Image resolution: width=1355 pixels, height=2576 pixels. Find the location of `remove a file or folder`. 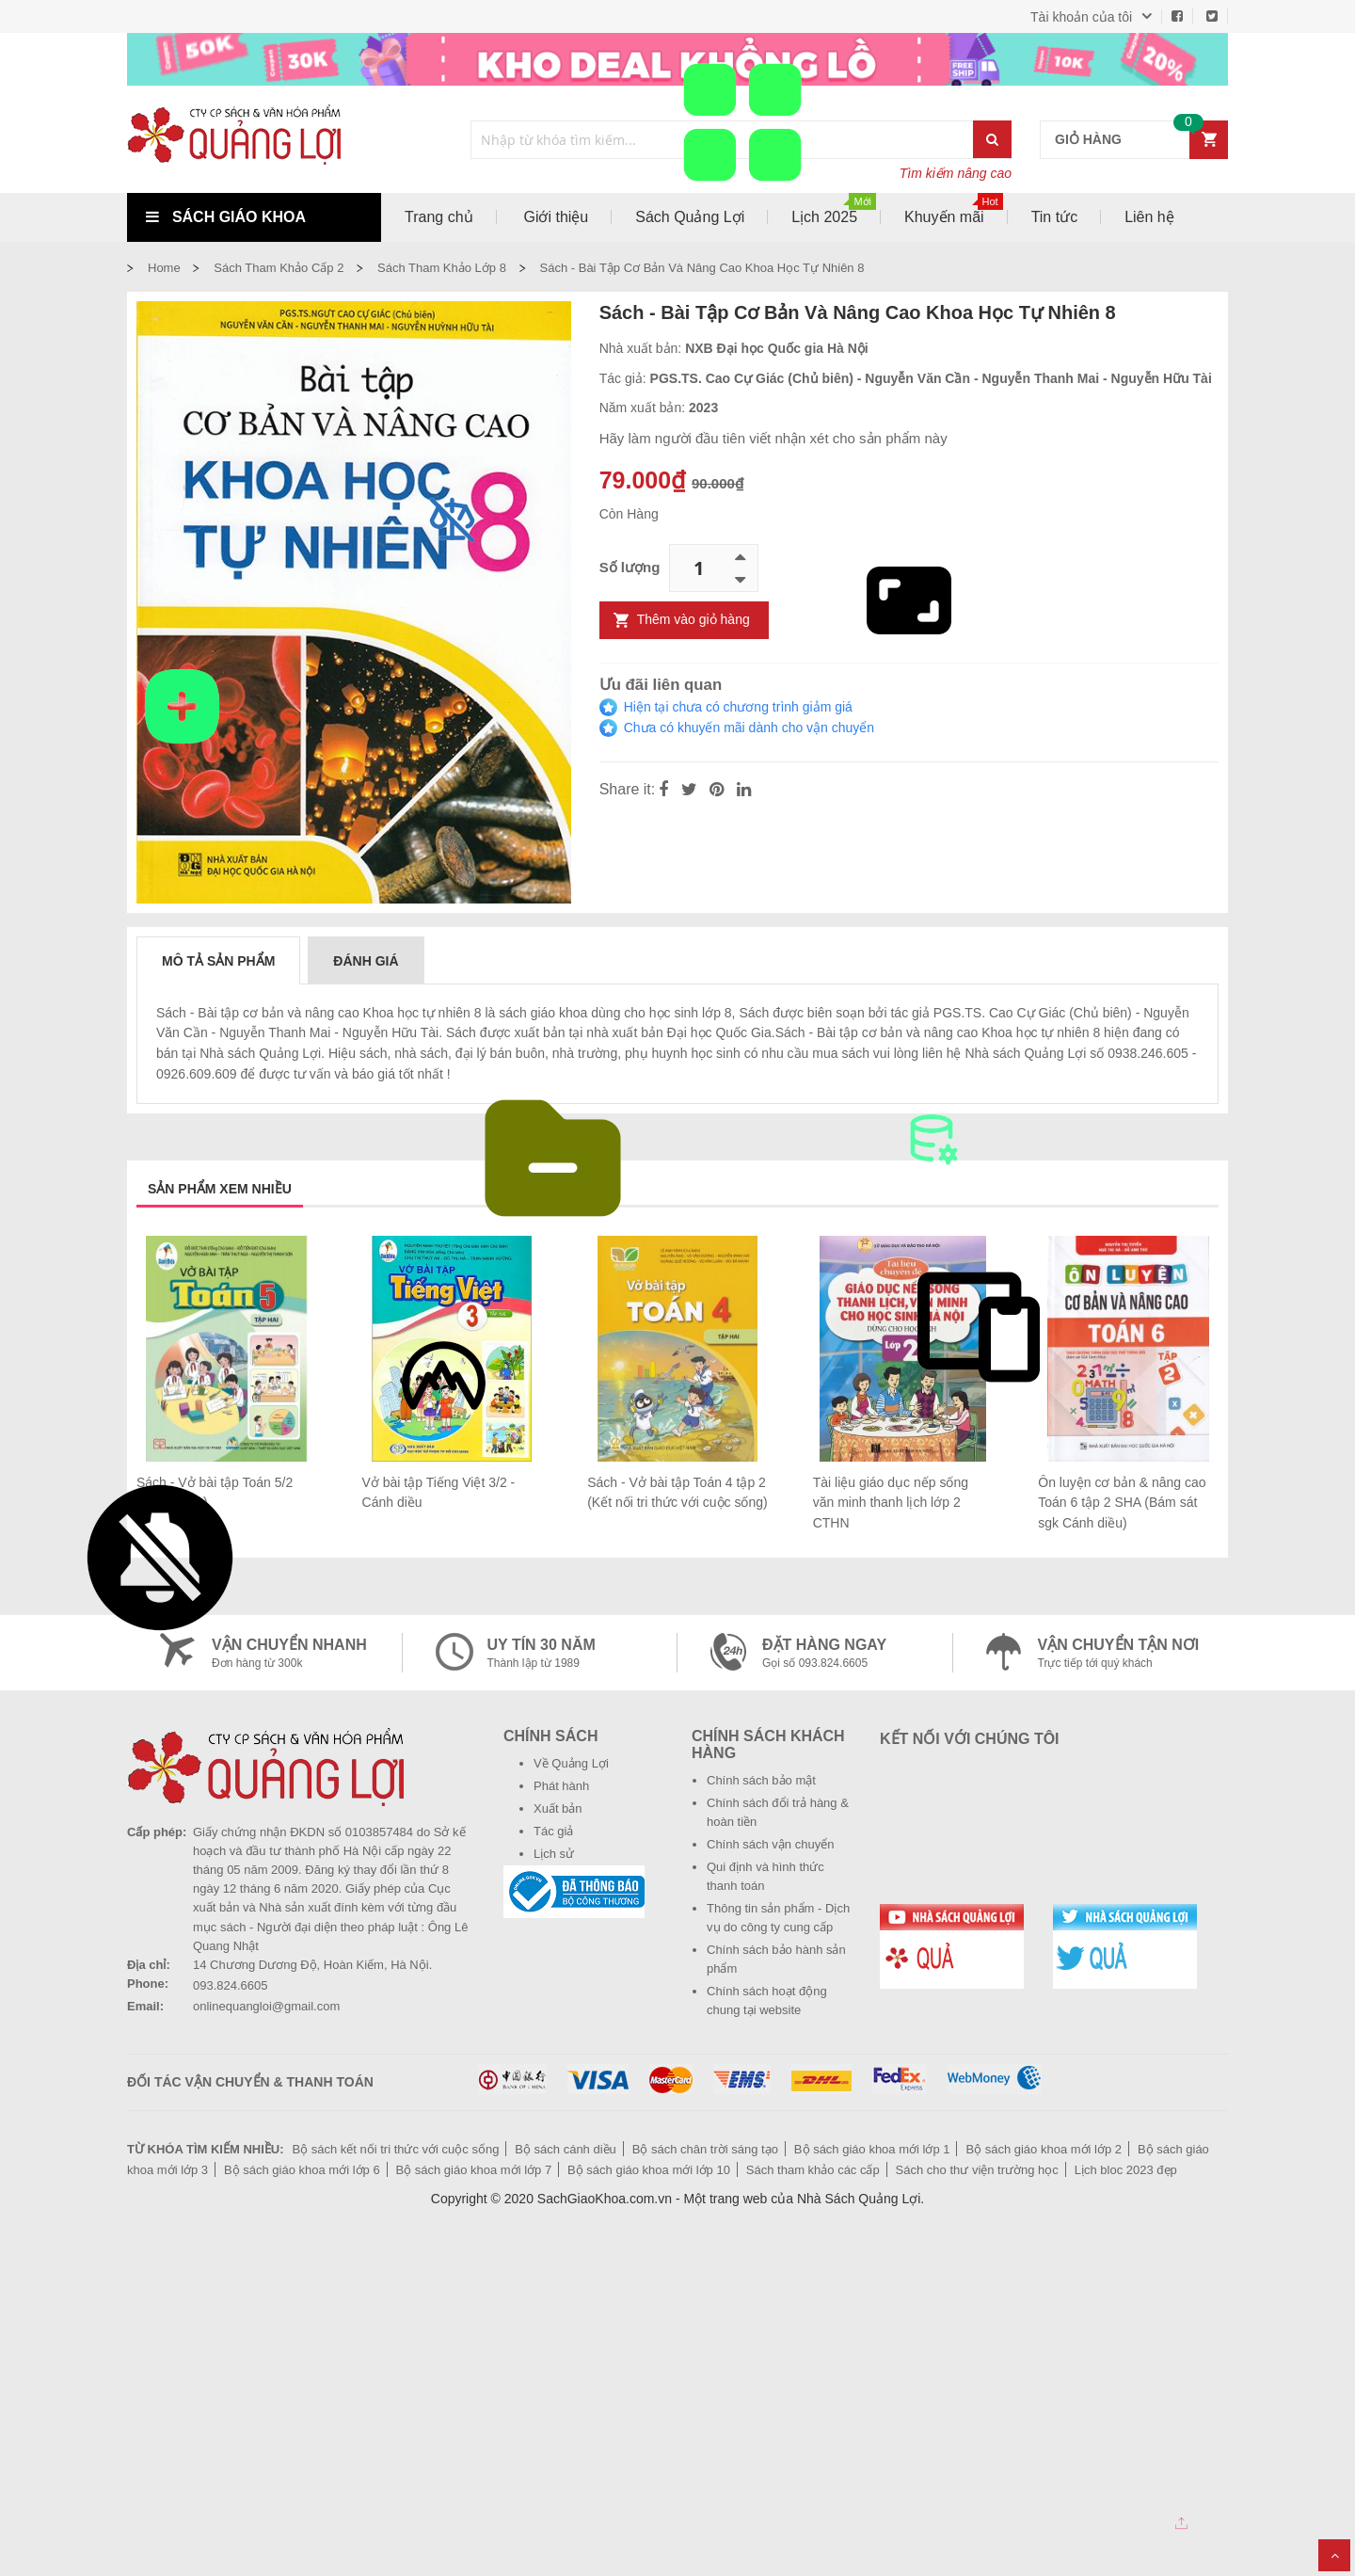

remove a file or folder is located at coordinates (552, 1158).